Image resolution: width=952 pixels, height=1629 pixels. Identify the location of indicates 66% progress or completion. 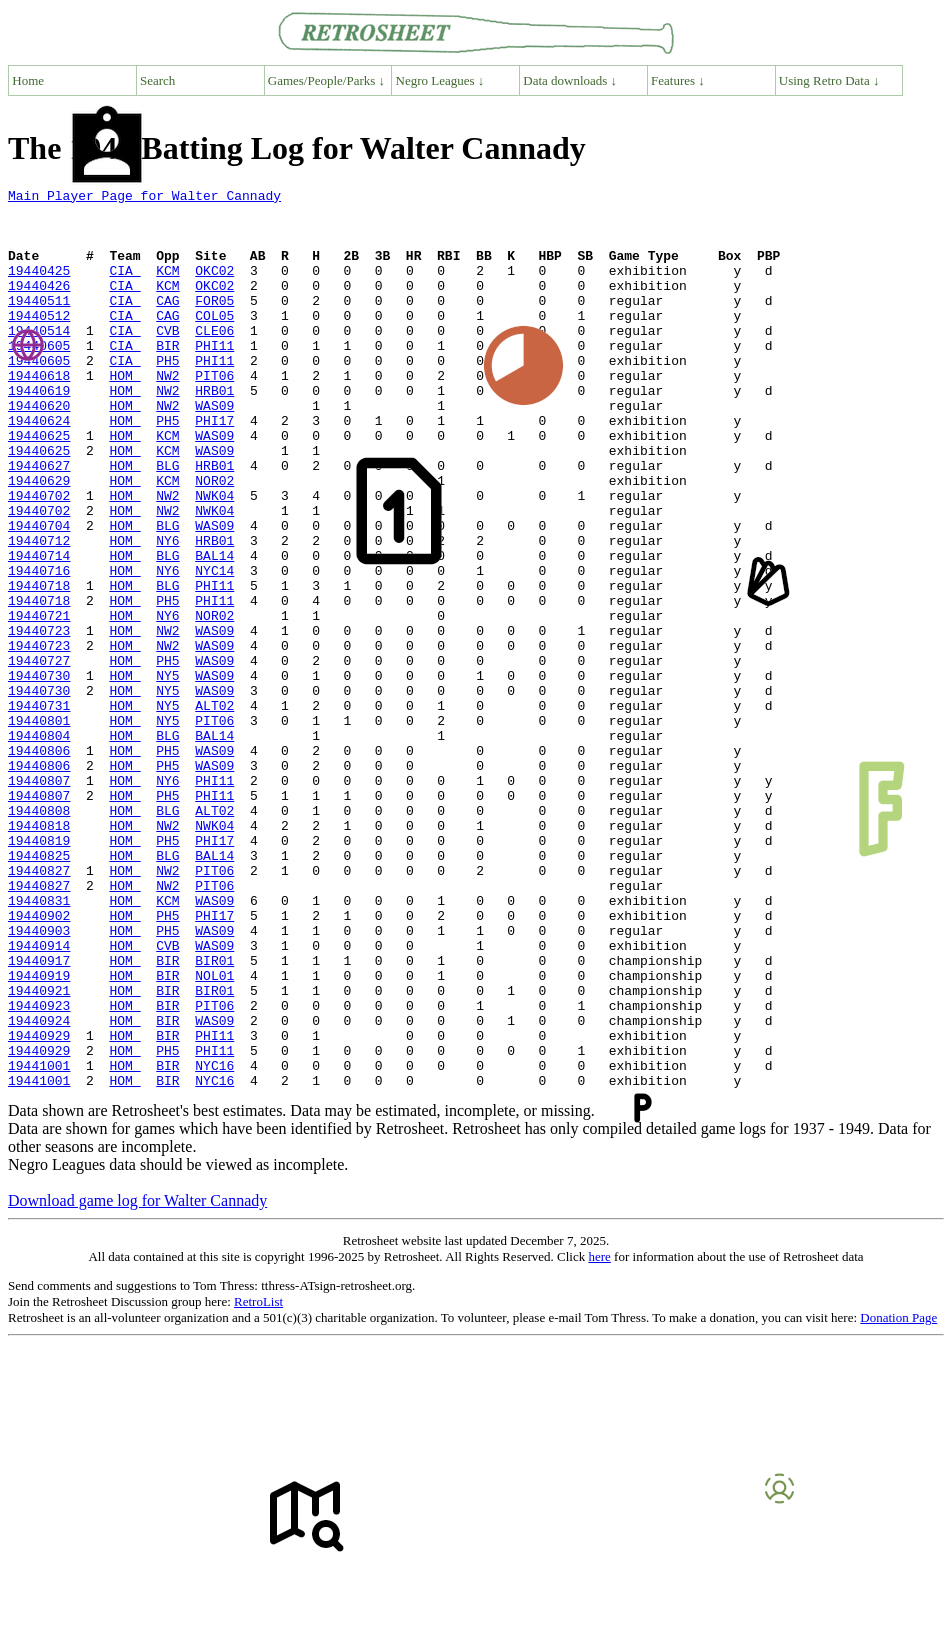
(523, 365).